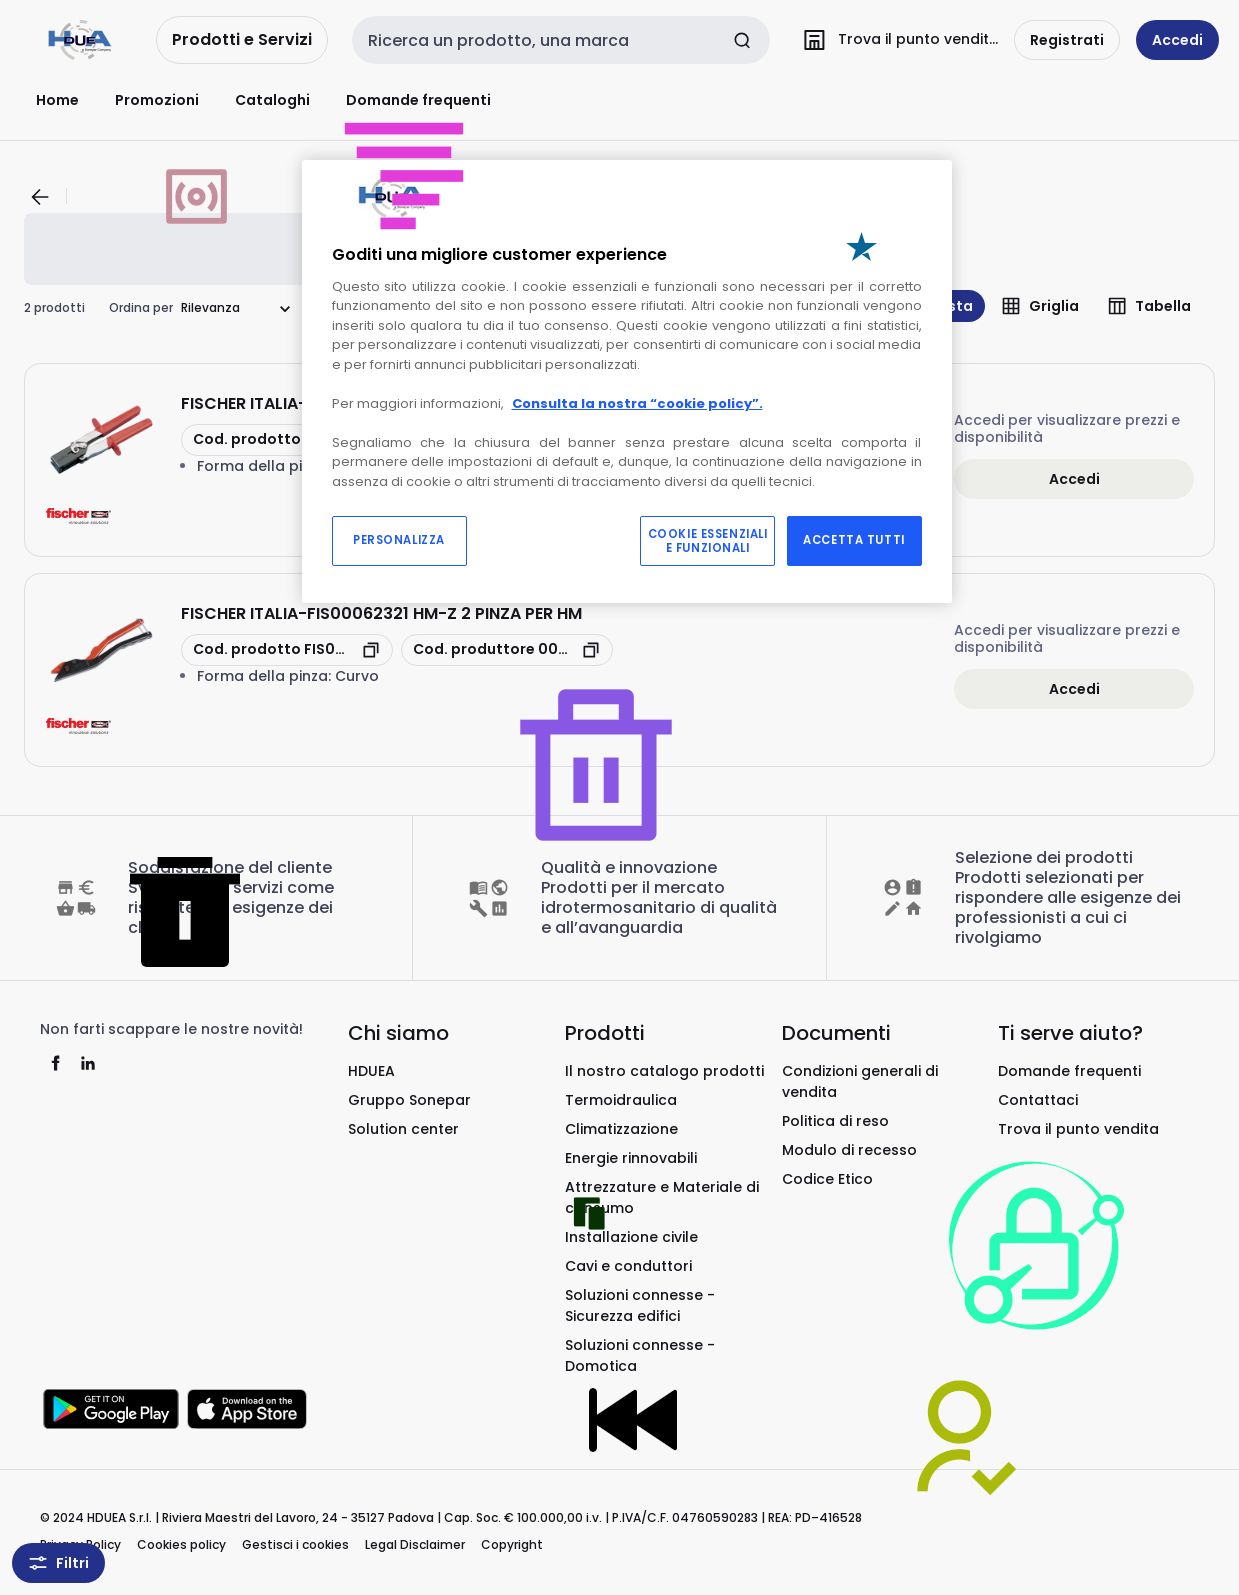 The height and width of the screenshot is (1595, 1239). What do you see at coordinates (185, 912) in the screenshot?
I see `delete selected item` at bounding box center [185, 912].